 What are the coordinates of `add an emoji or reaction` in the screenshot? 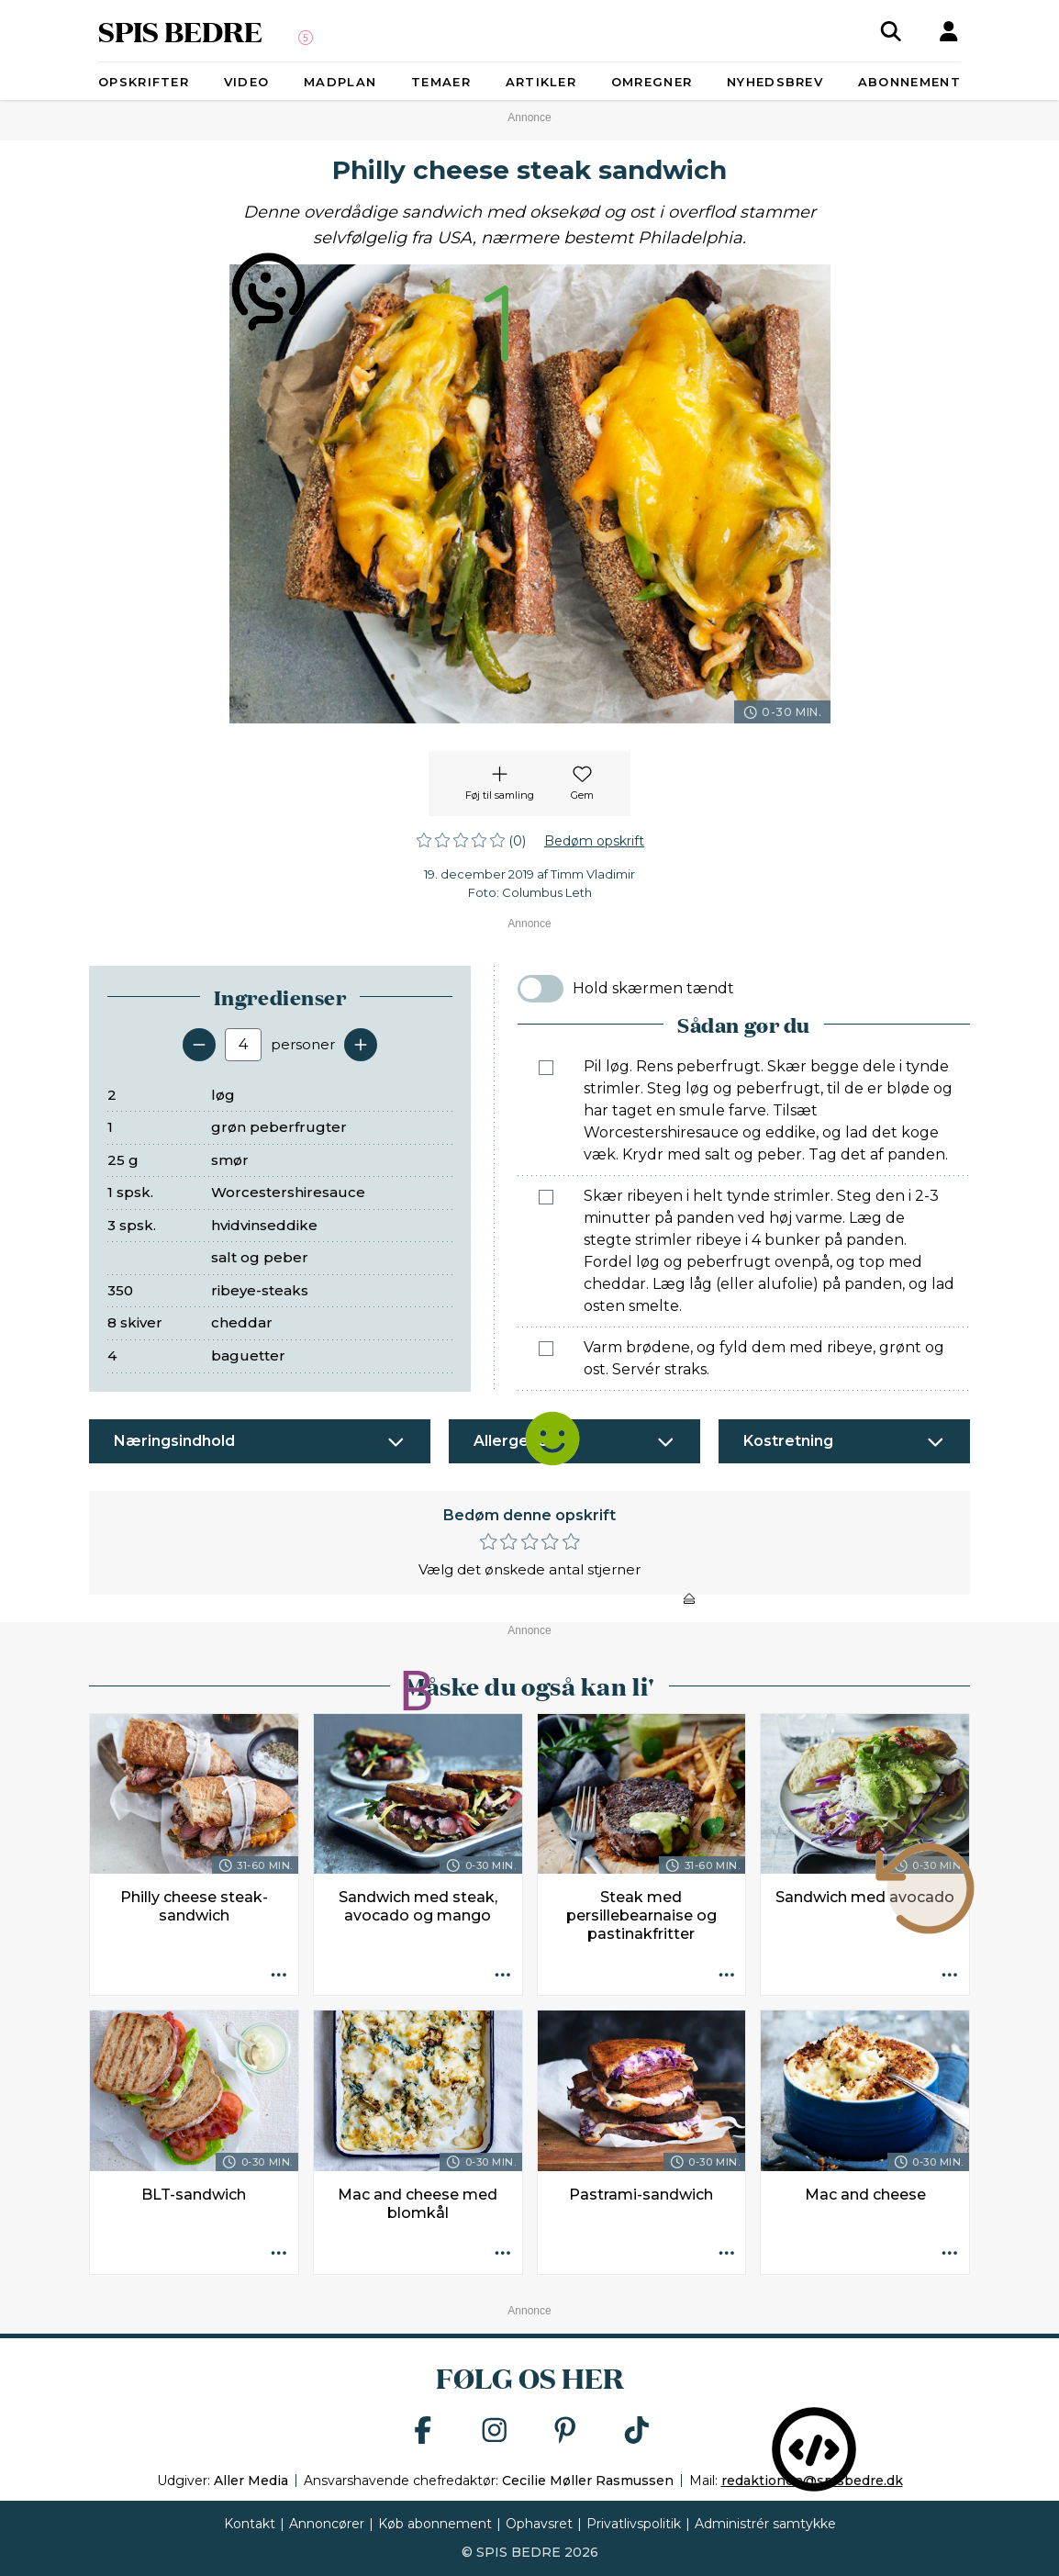 It's located at (552, 1439).